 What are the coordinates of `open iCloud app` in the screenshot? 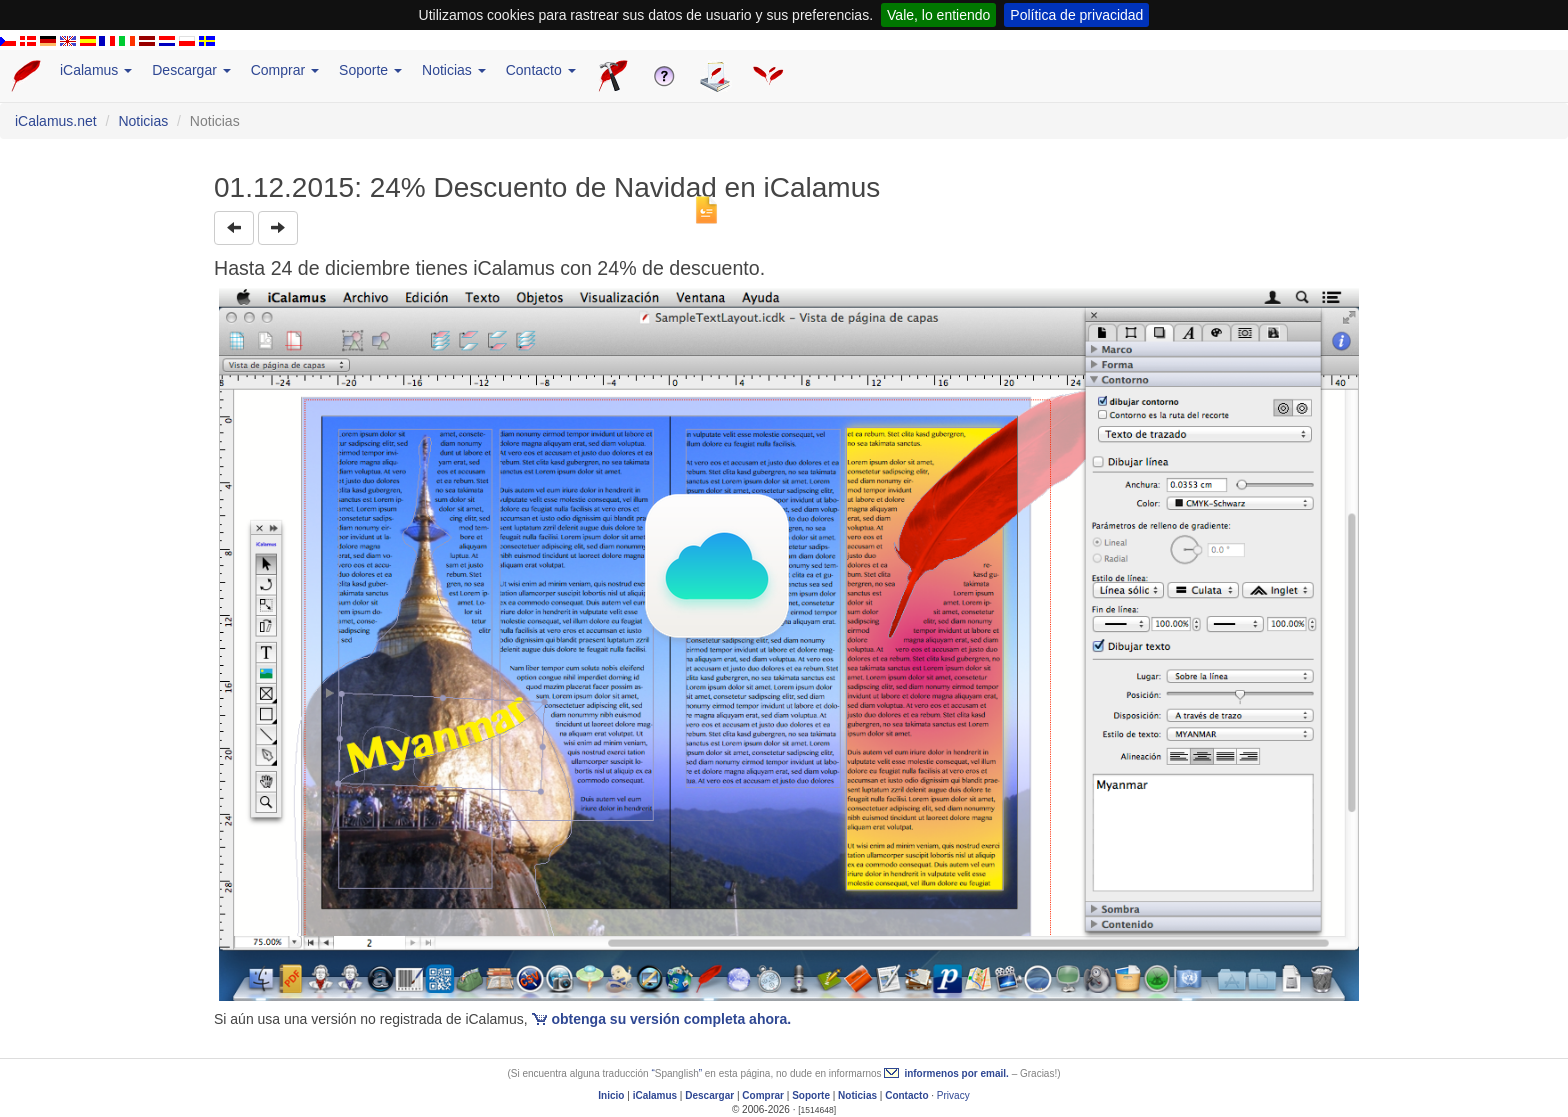 It's located at (717, 566).